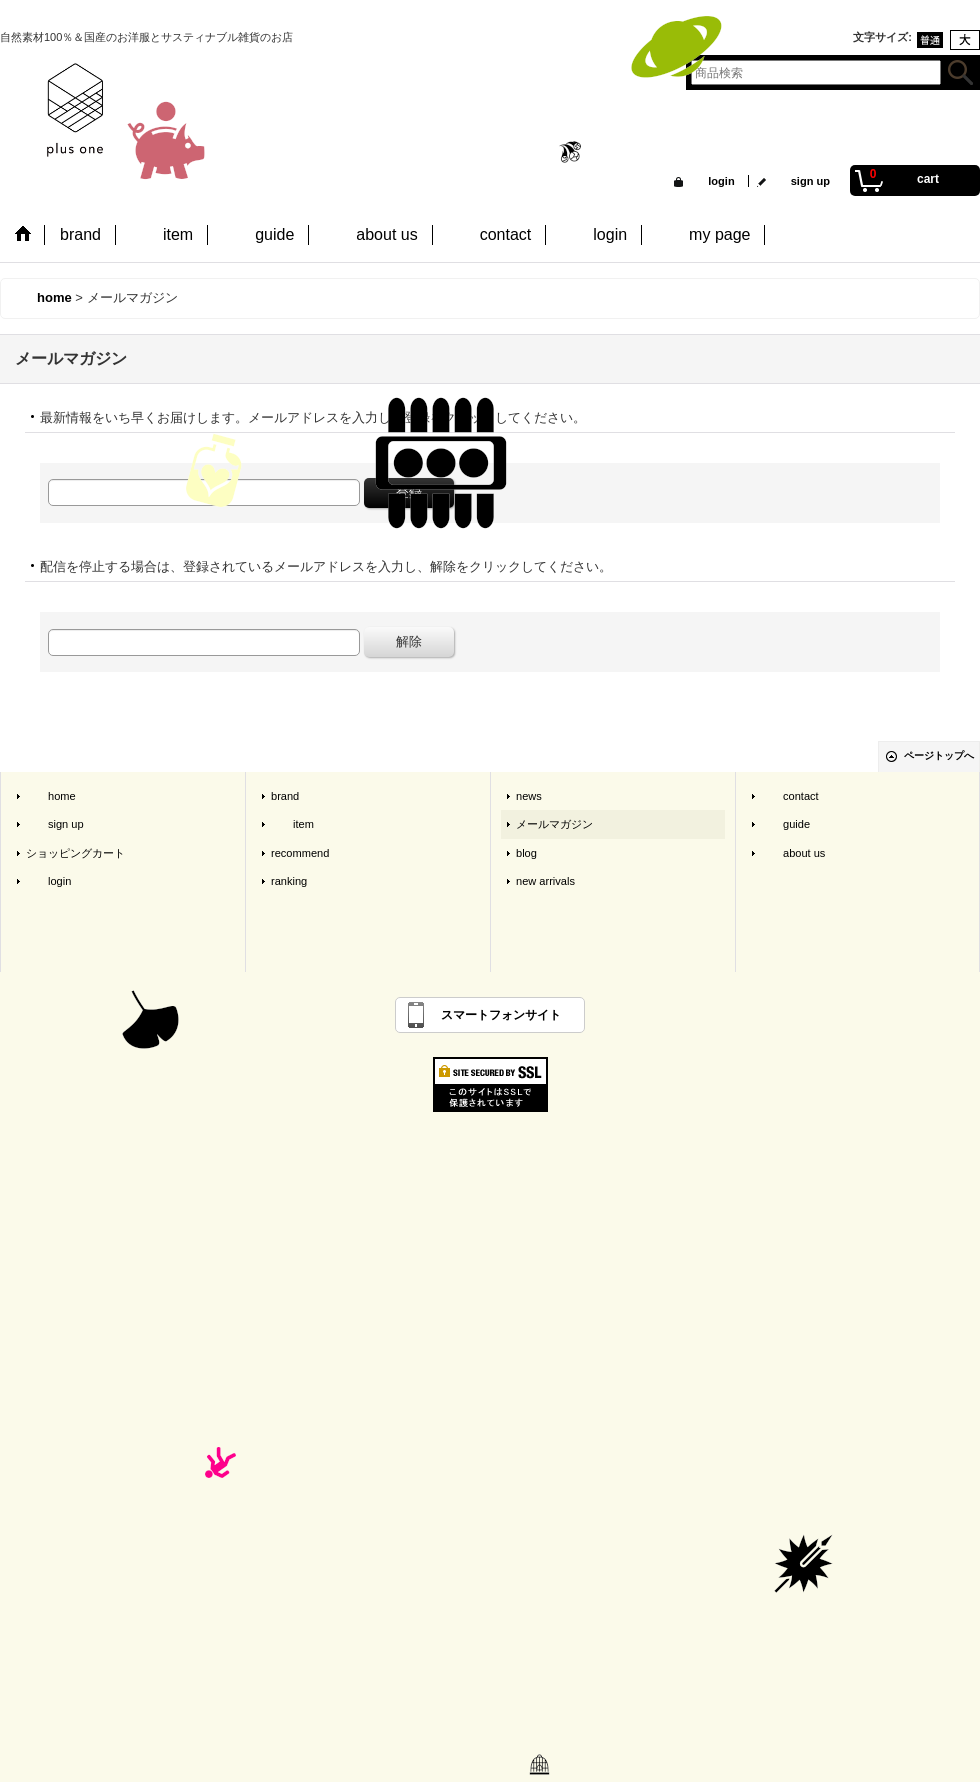  I want to click on sun-based weapon or solar attack ability, so click(803, 1563).